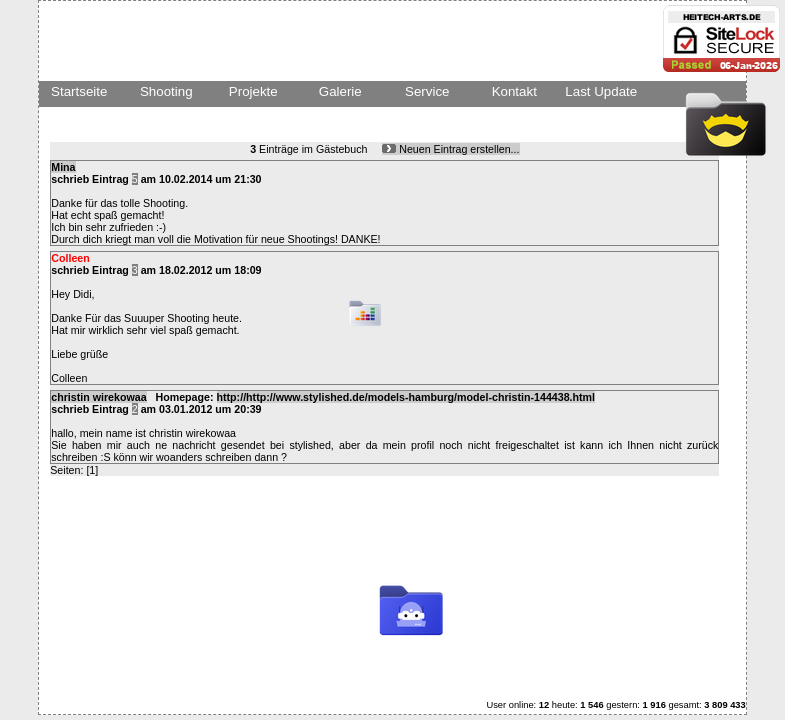 Image resolution: width=785 pixels, height=720 pixels. I want to click on open folder containing discord bot files, so click(411, 612).